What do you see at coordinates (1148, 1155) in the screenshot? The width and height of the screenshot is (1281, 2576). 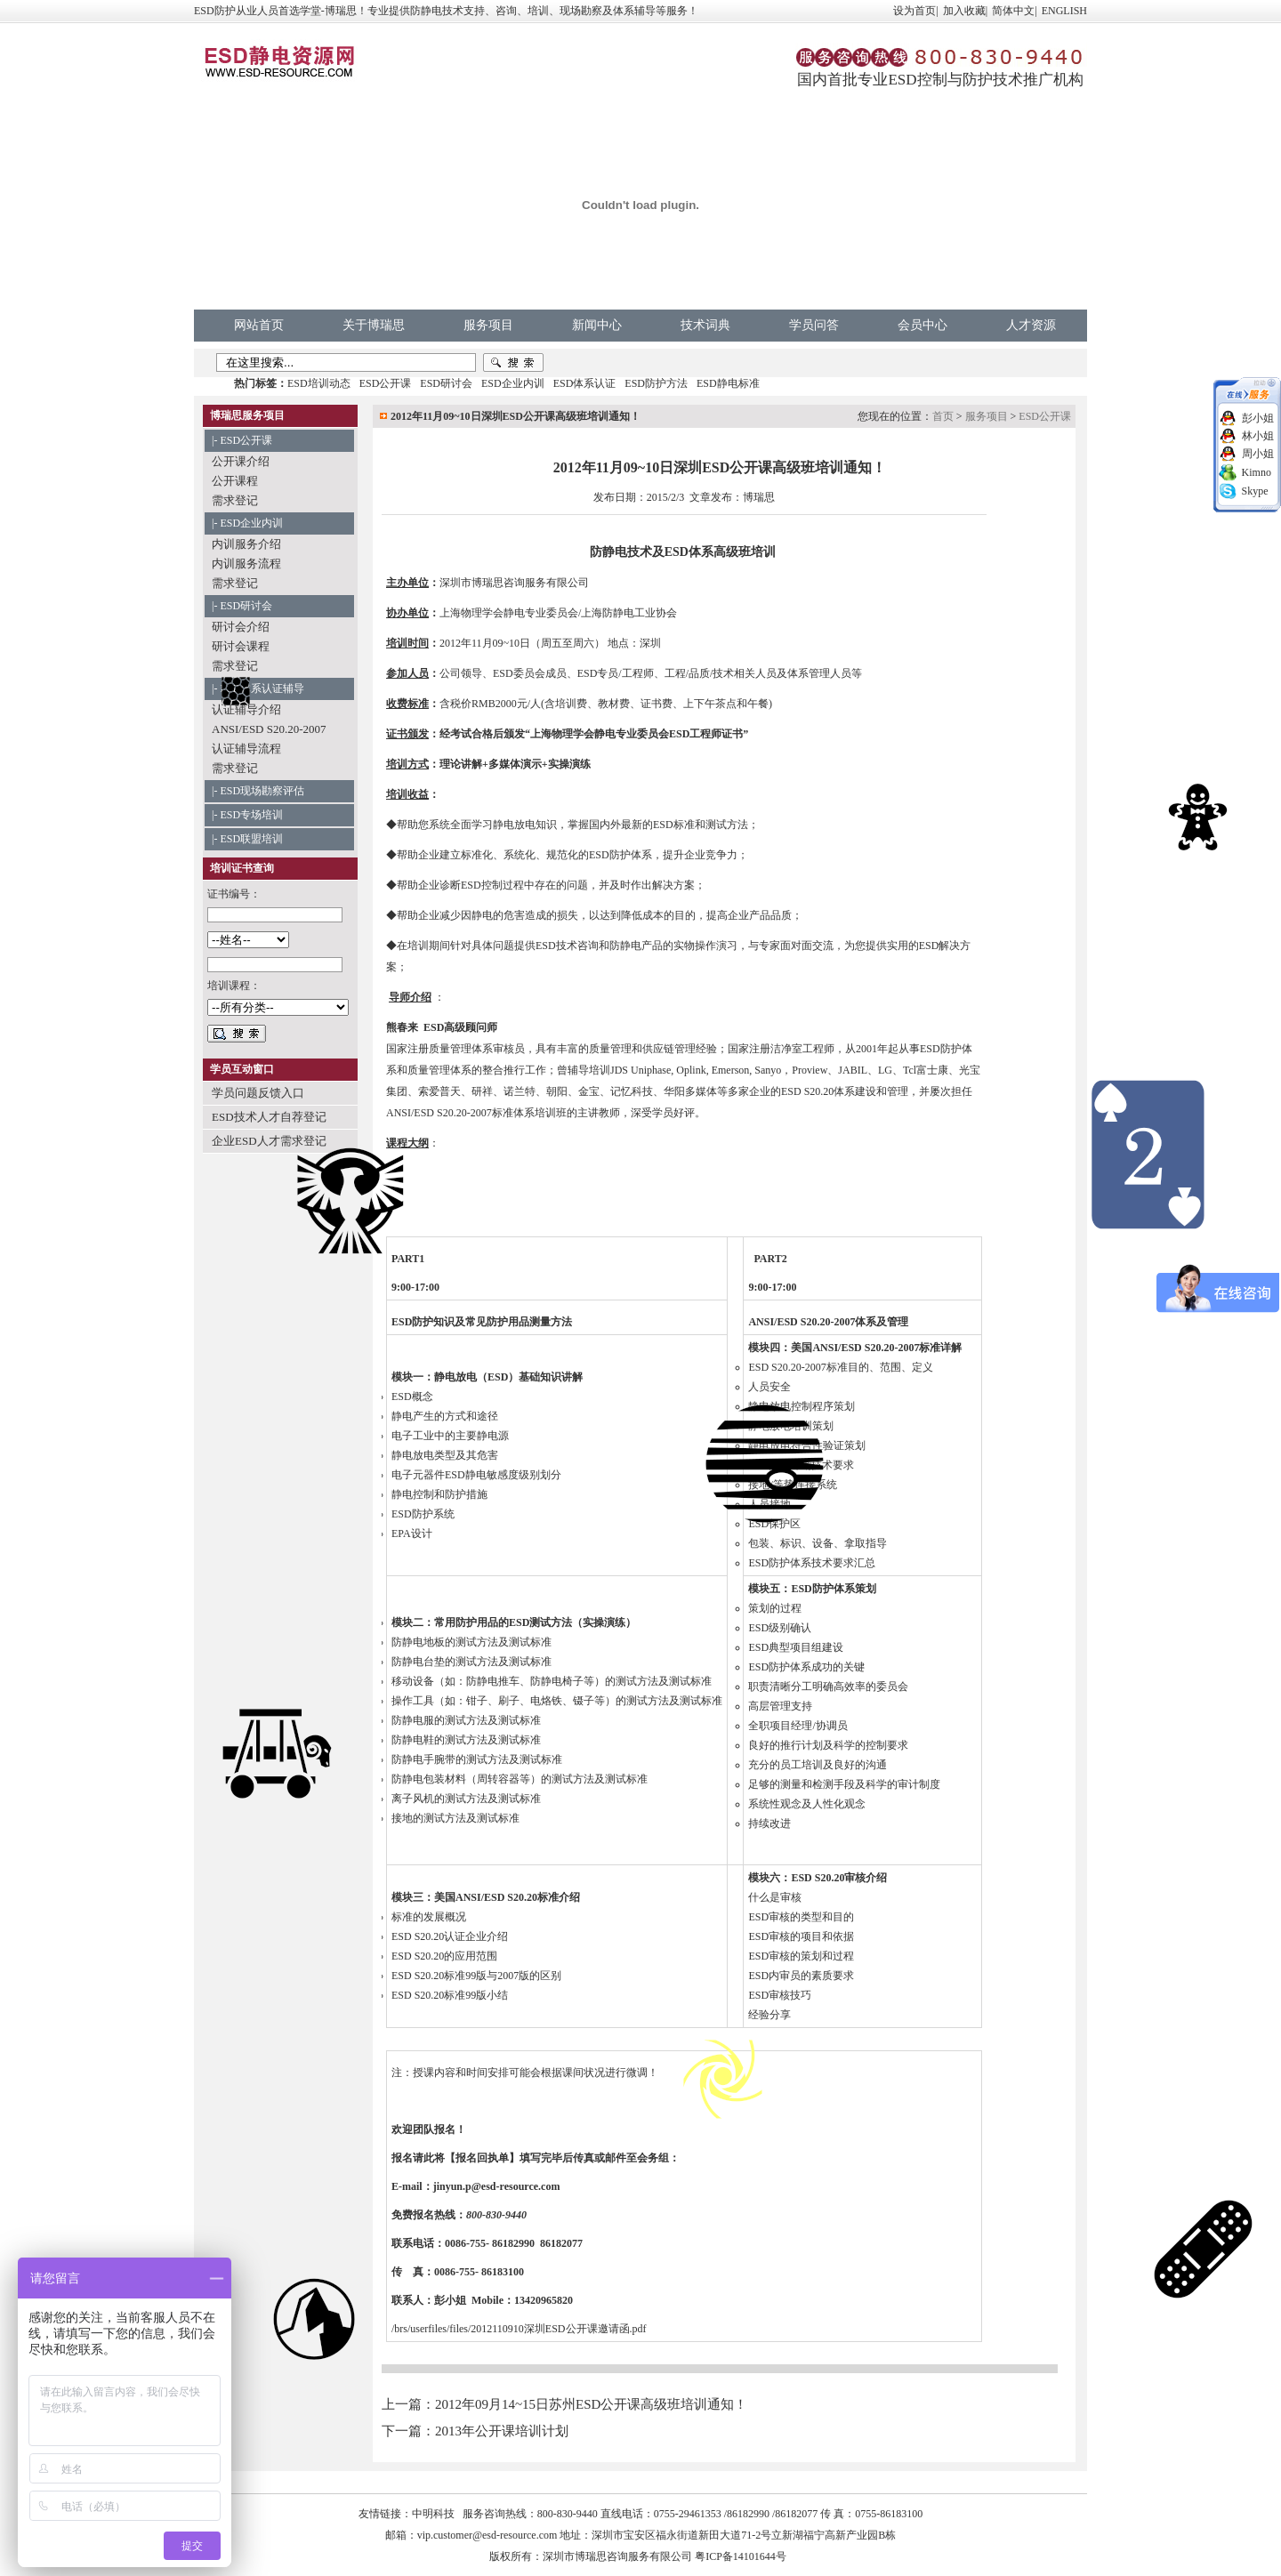 I see `two of spades playing card` at bounding box center [1148, 1155].